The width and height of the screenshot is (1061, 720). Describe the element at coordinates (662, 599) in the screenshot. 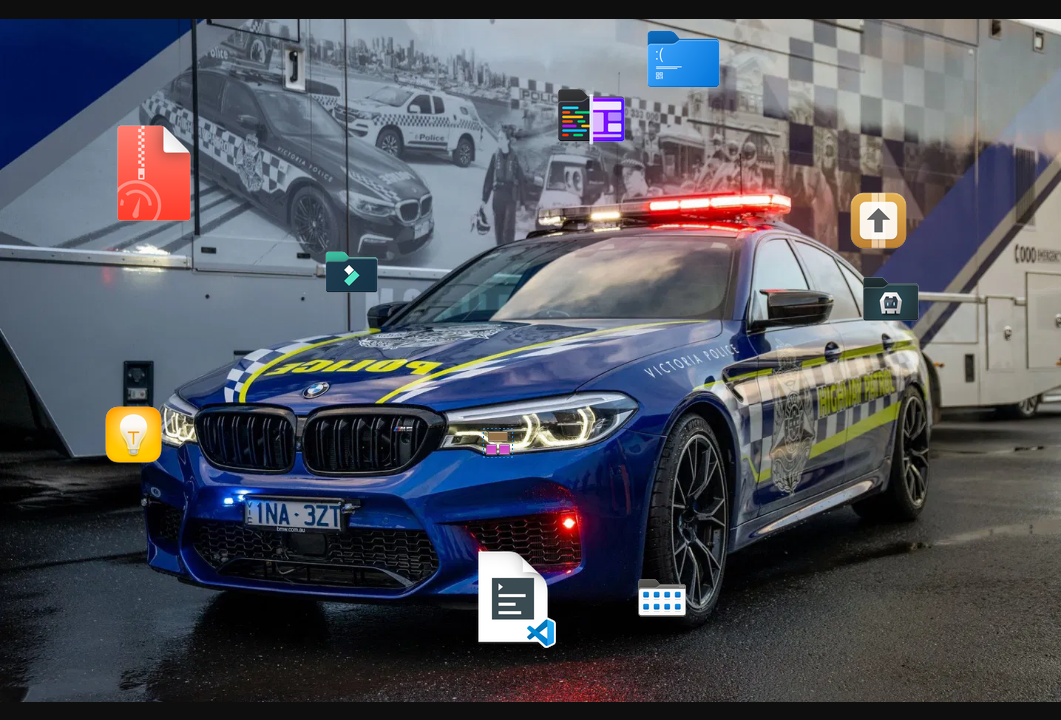

I see `open program manager folder` at that location.